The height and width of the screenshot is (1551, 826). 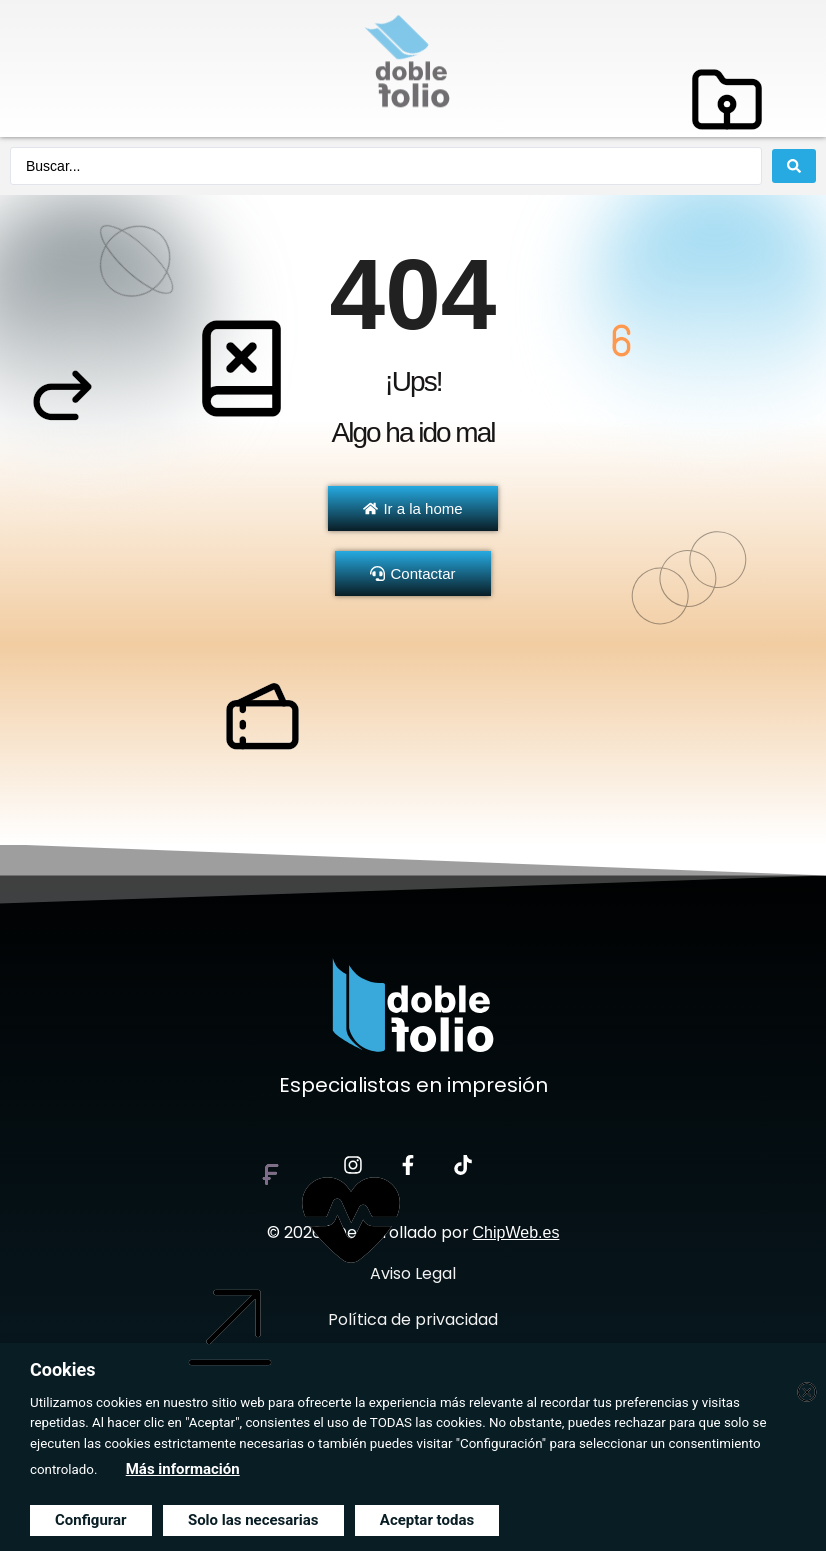 What do you see at coordinates (62, 397) in the screenshot?
I see `redo or repeat last action` at bounding box center [62, 397].